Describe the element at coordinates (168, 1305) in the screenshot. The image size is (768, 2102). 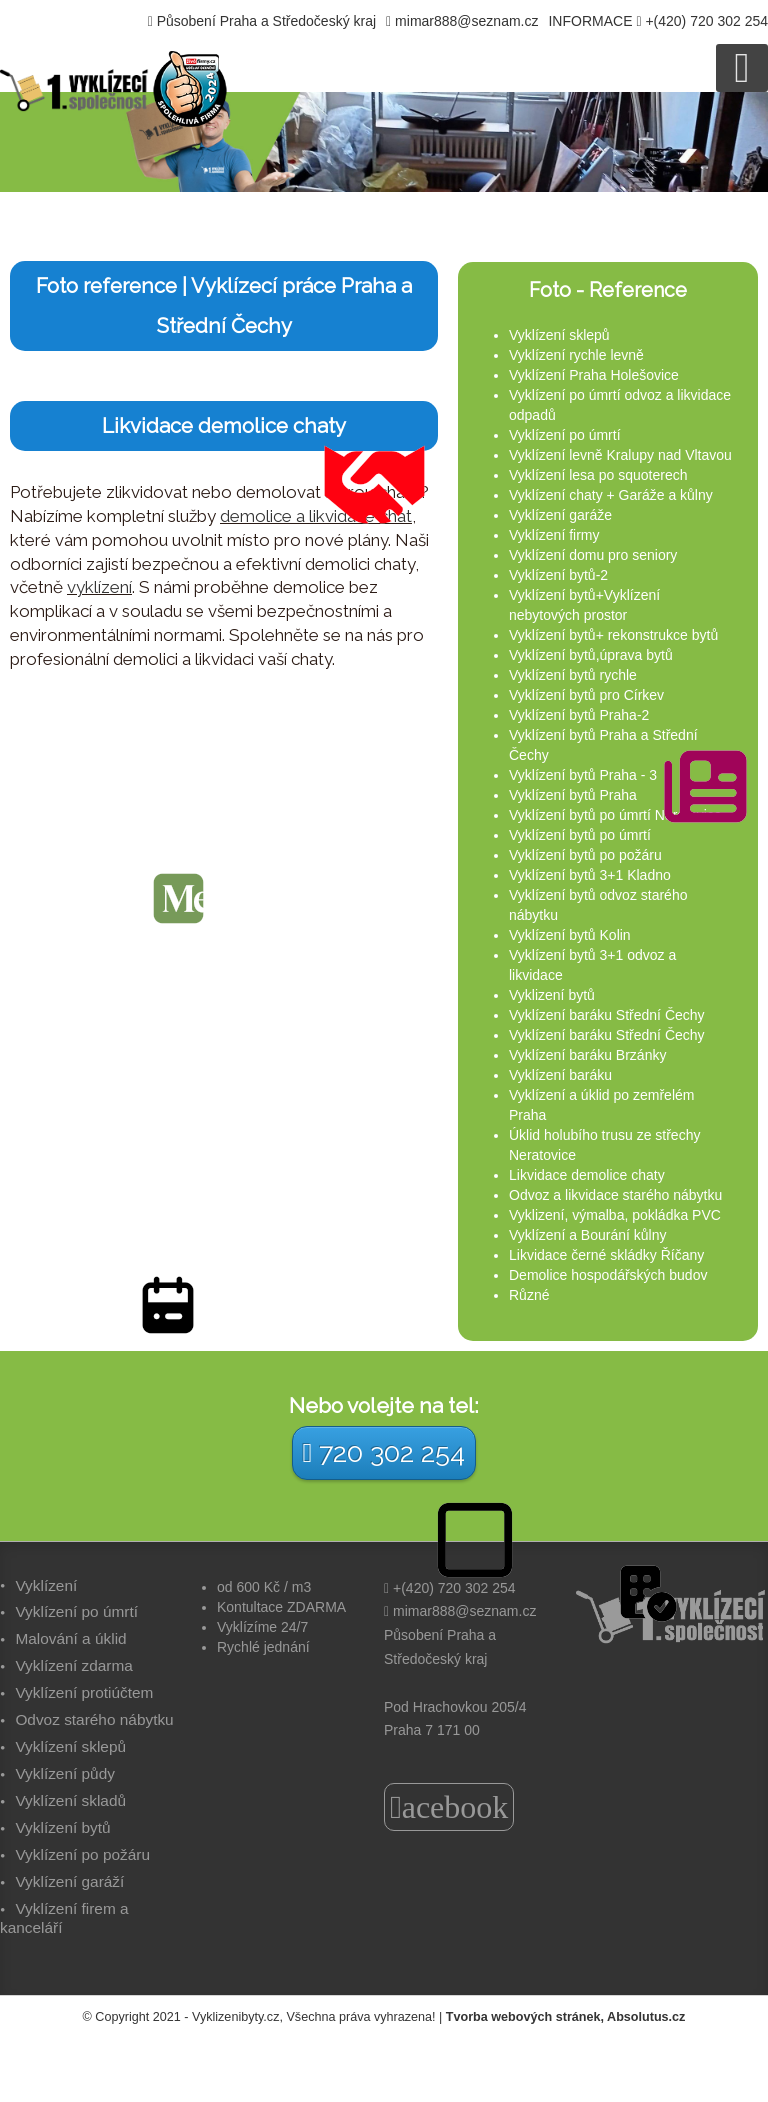
I see `view calendar or scheduled events` at that location.